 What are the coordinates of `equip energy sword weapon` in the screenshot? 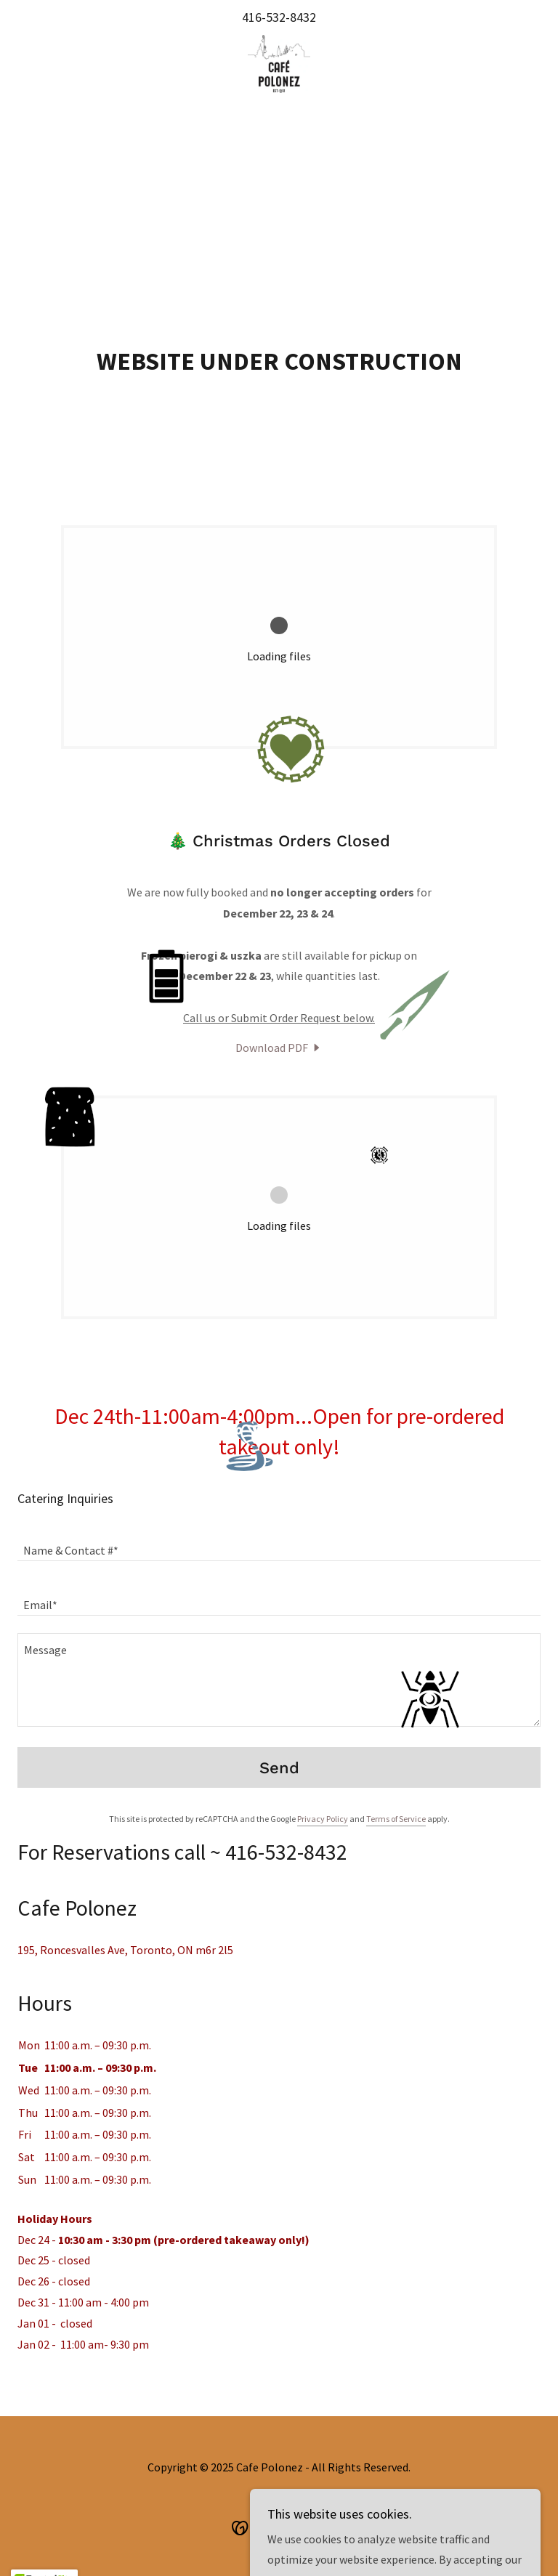 It's located at (415, 1004).